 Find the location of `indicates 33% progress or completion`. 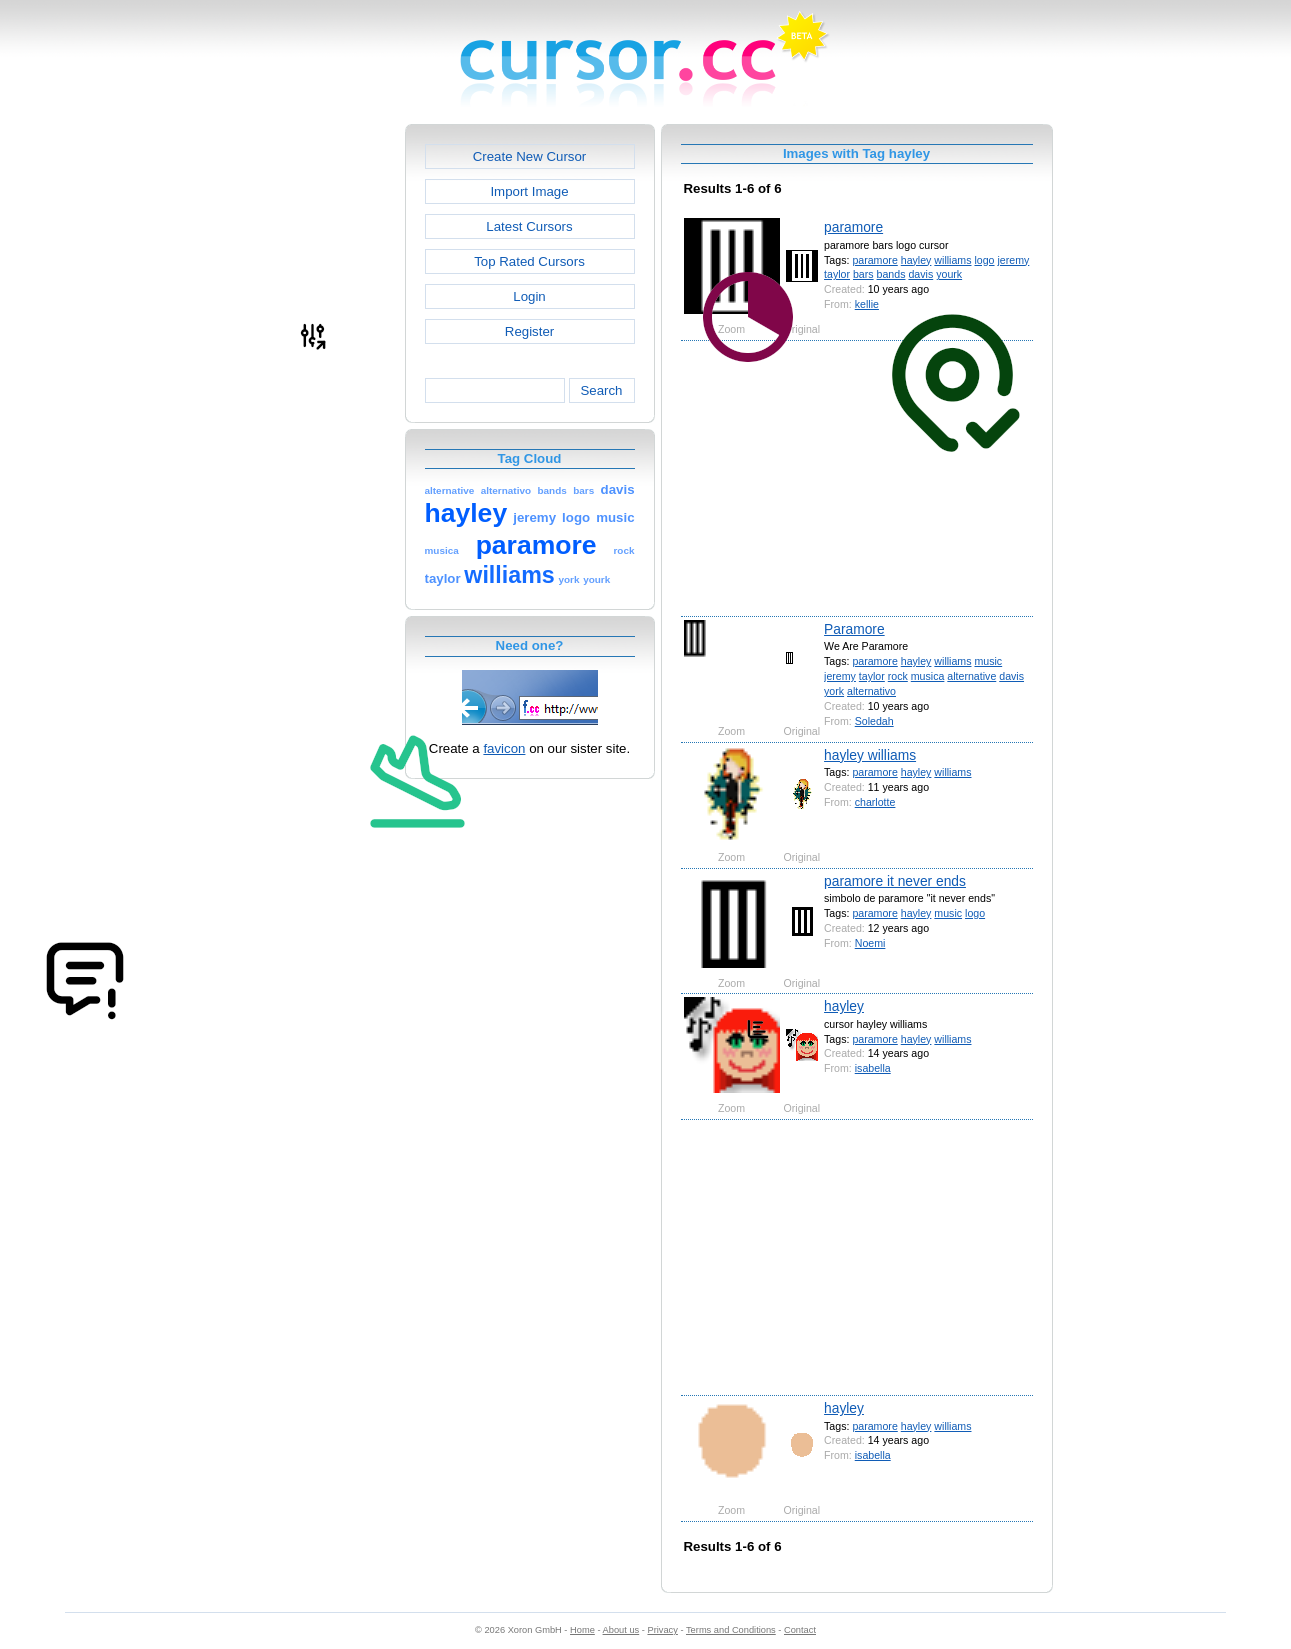

indicates 33% progress or completion is located at coordinates (748, 317).